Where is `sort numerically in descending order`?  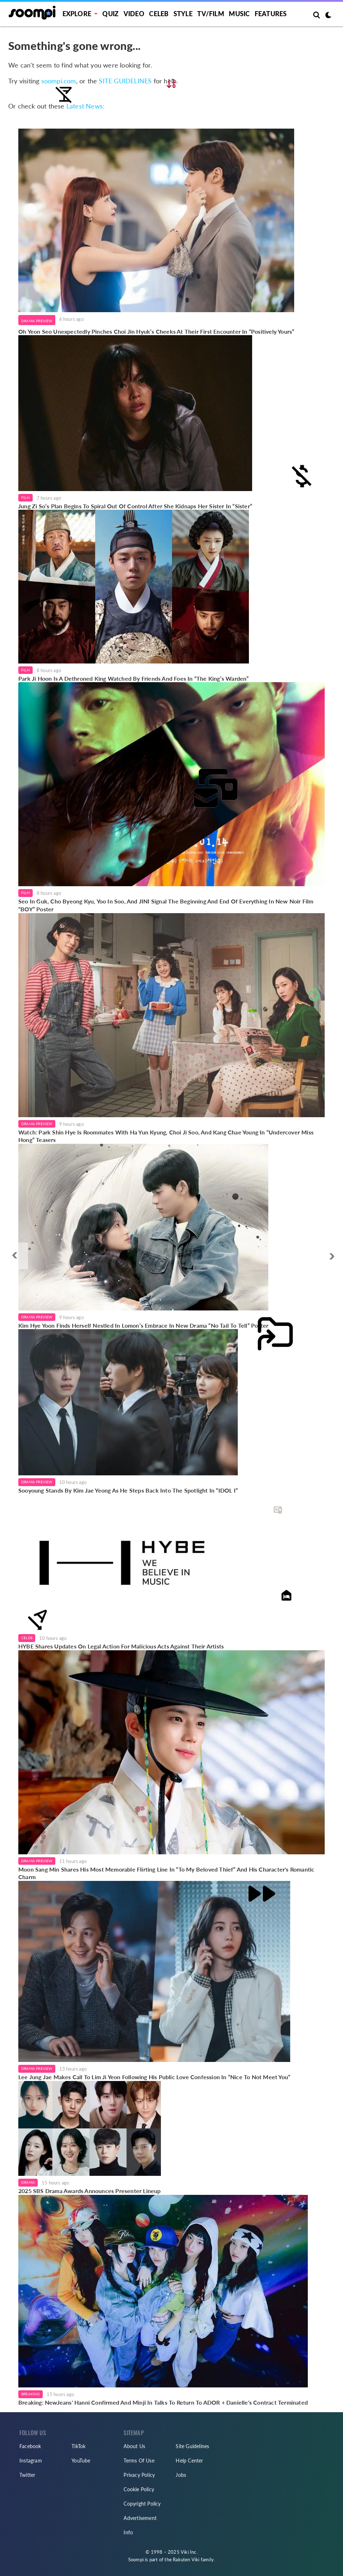
sort numerically in descending order is located at coordinates (171, 83).